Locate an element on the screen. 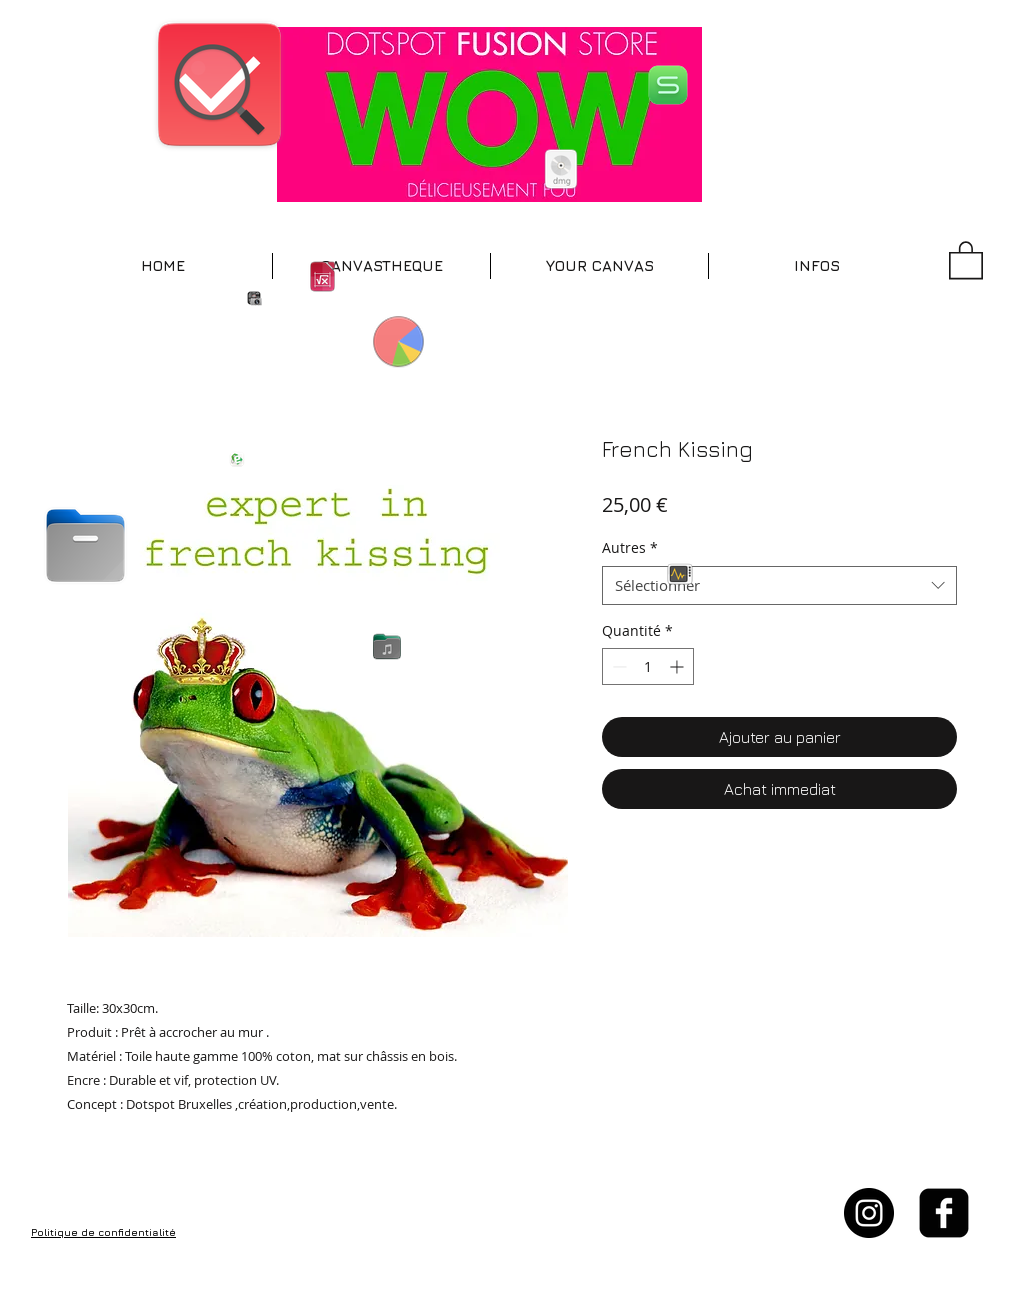 Image resolution: width=1024 pixels, height=1304 pixels. open baobab disk usage analyzer is located at coordinates (398, 341).